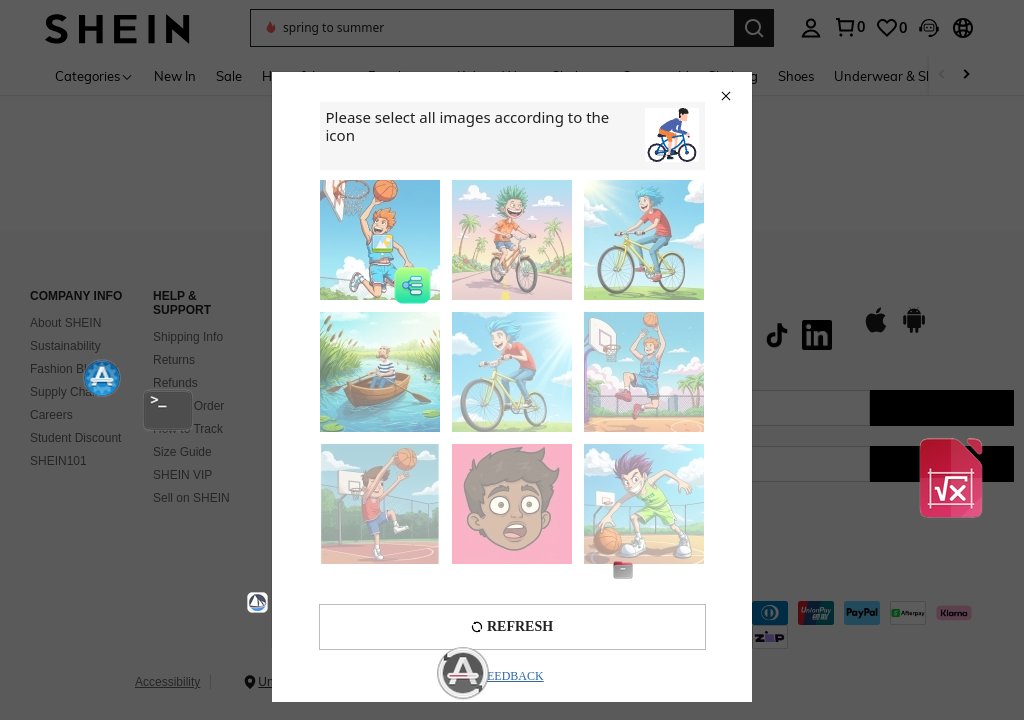 Image resolution: width=1024 pixels, height=720 pixels. I want to click on open software properties or system settings, so click(102, 378).